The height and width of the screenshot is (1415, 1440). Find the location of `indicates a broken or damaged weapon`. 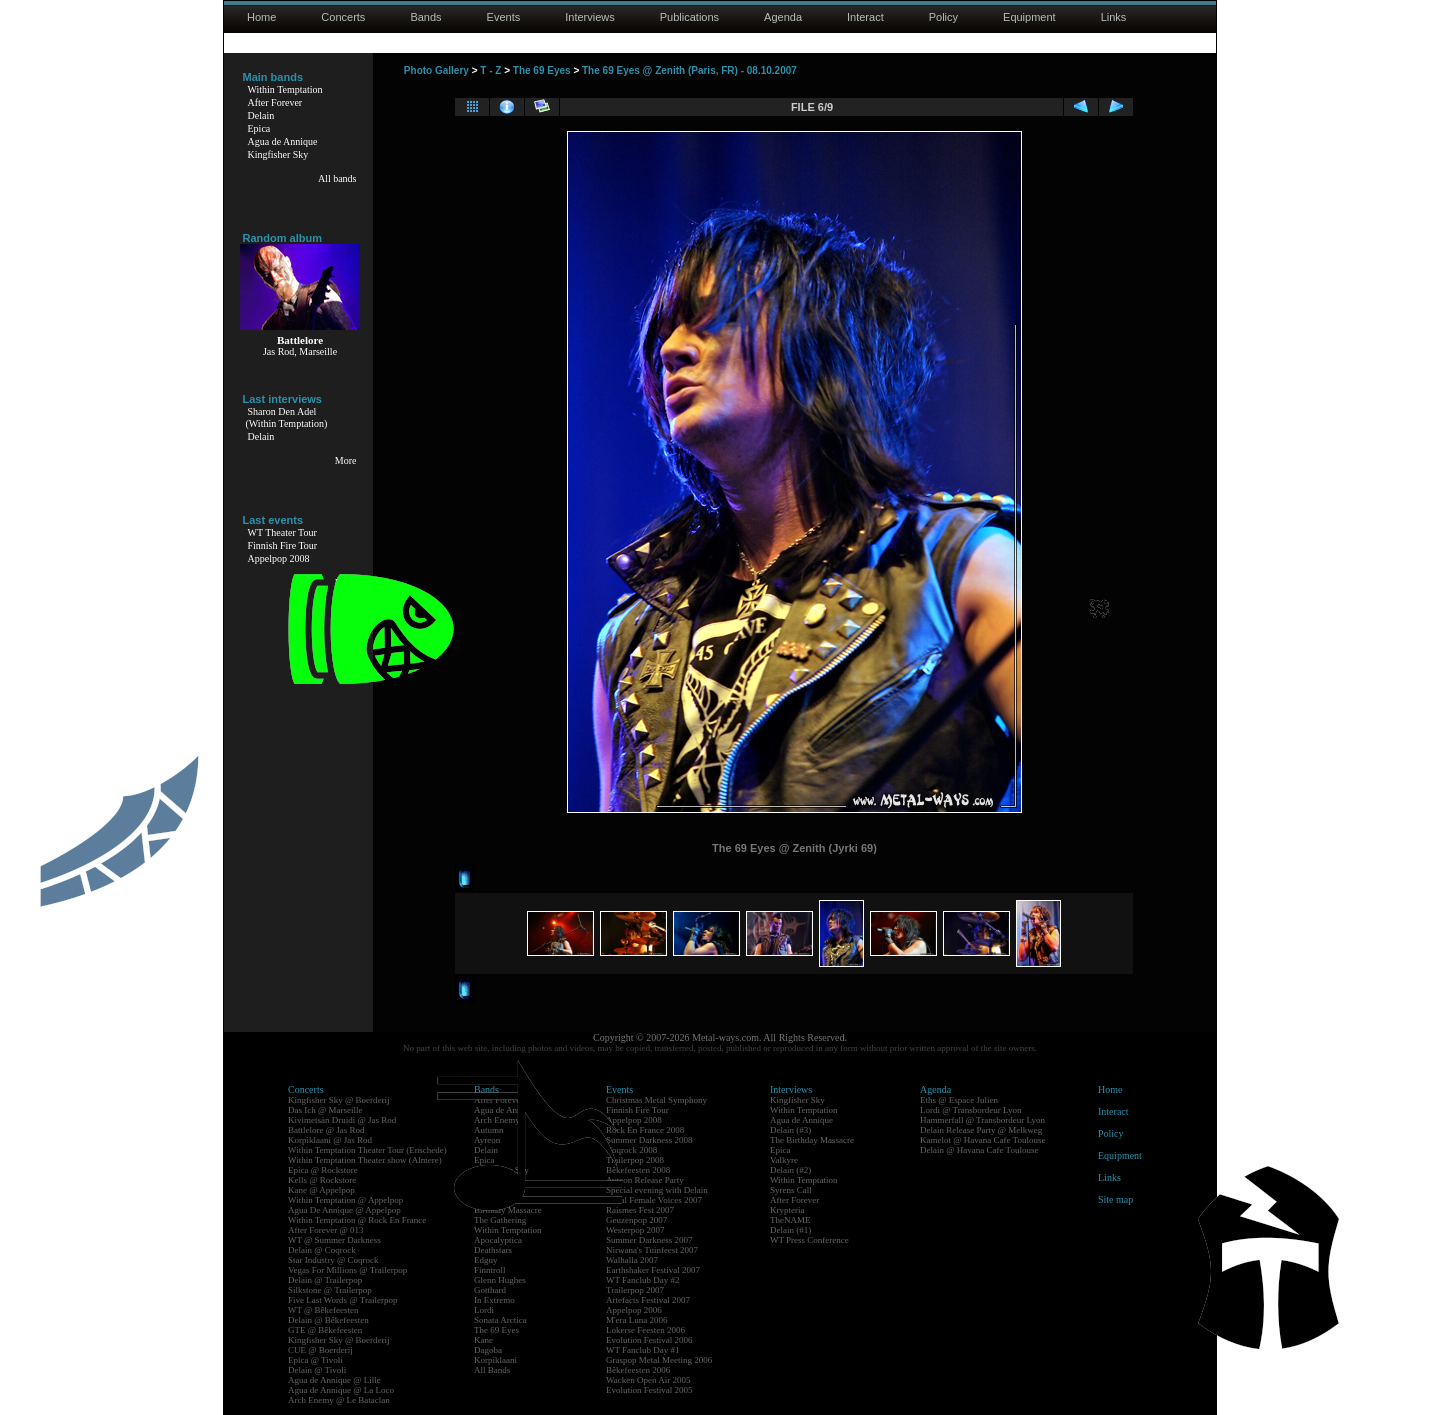

indicates a broken or damaged weapon is located at coordinates (120, 835).